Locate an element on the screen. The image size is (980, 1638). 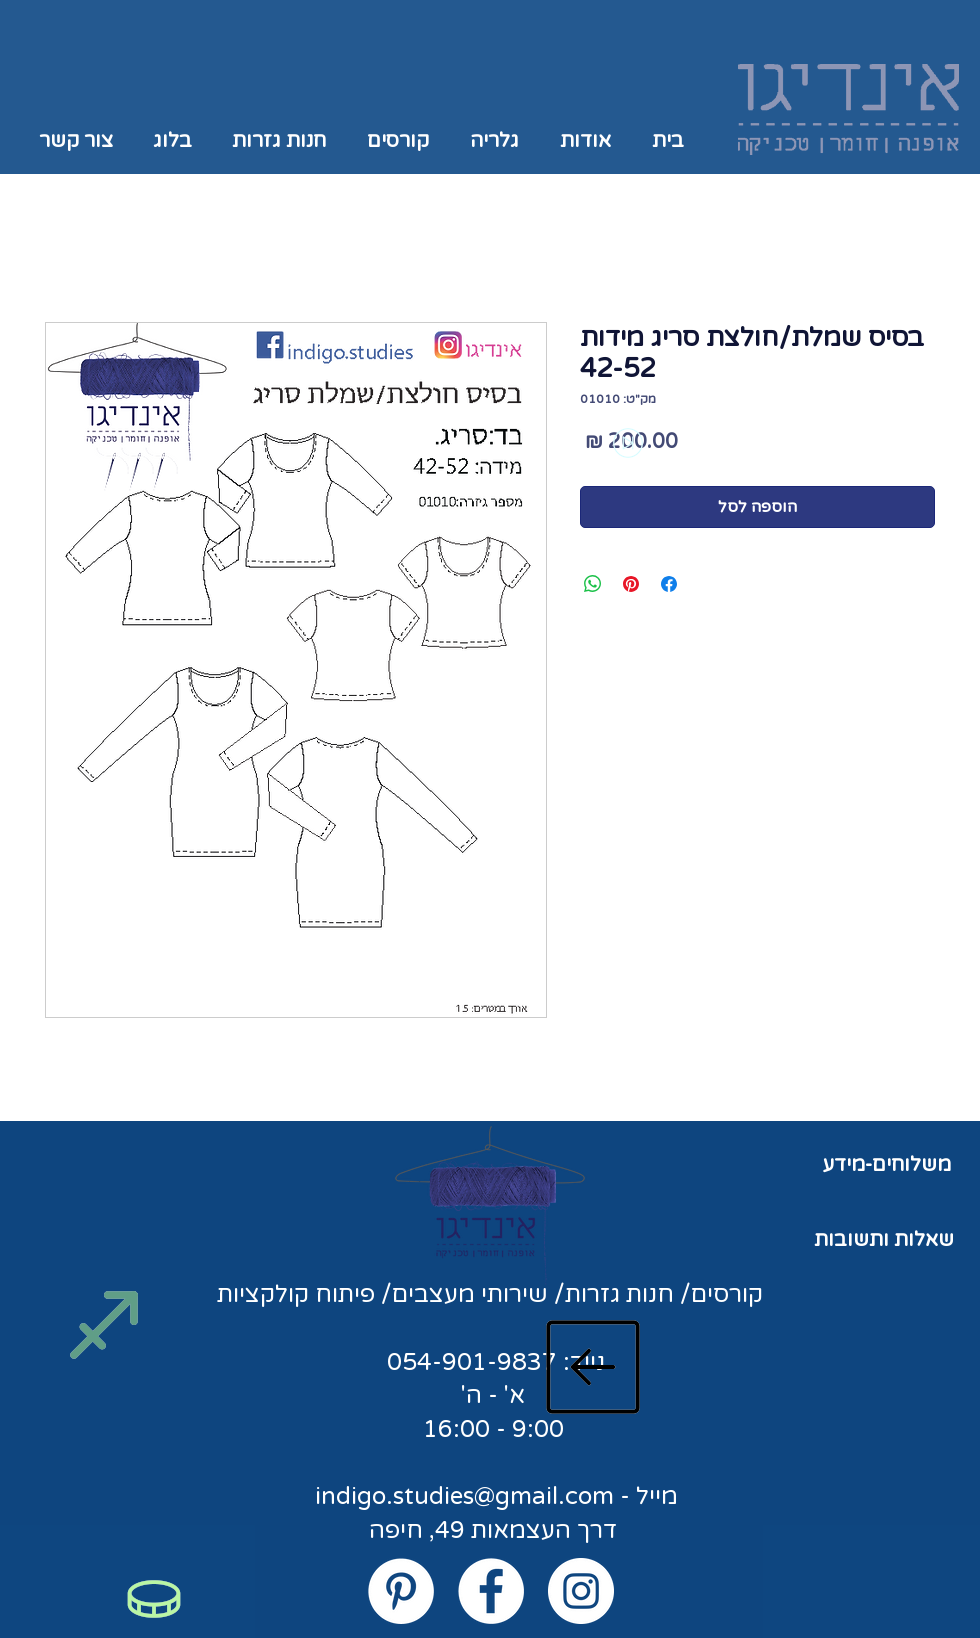
view your coin balance or currency is located at coordinates (154, 1599).